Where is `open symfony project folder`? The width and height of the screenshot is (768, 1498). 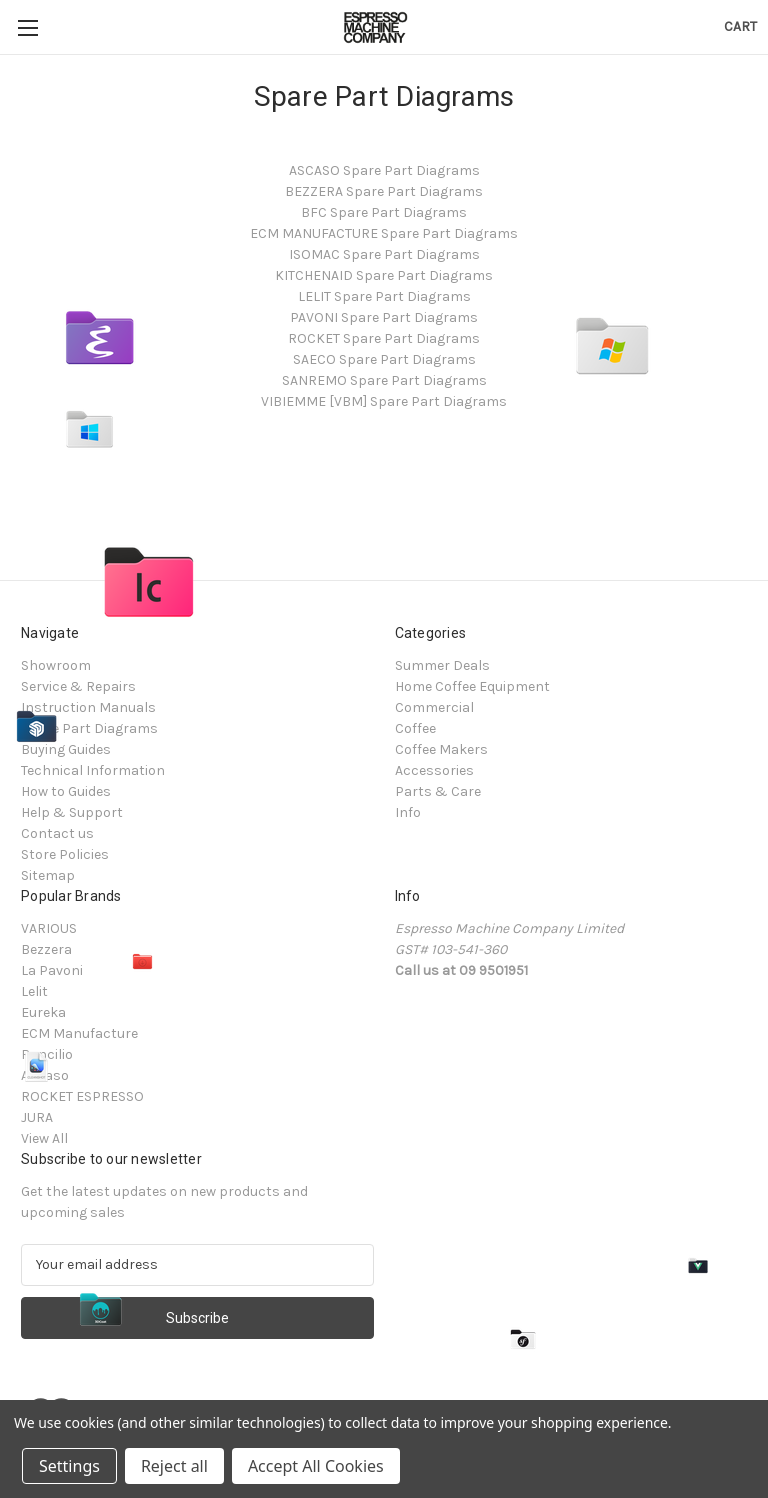
open symfony project folder is located at coordinates (523, 1340).